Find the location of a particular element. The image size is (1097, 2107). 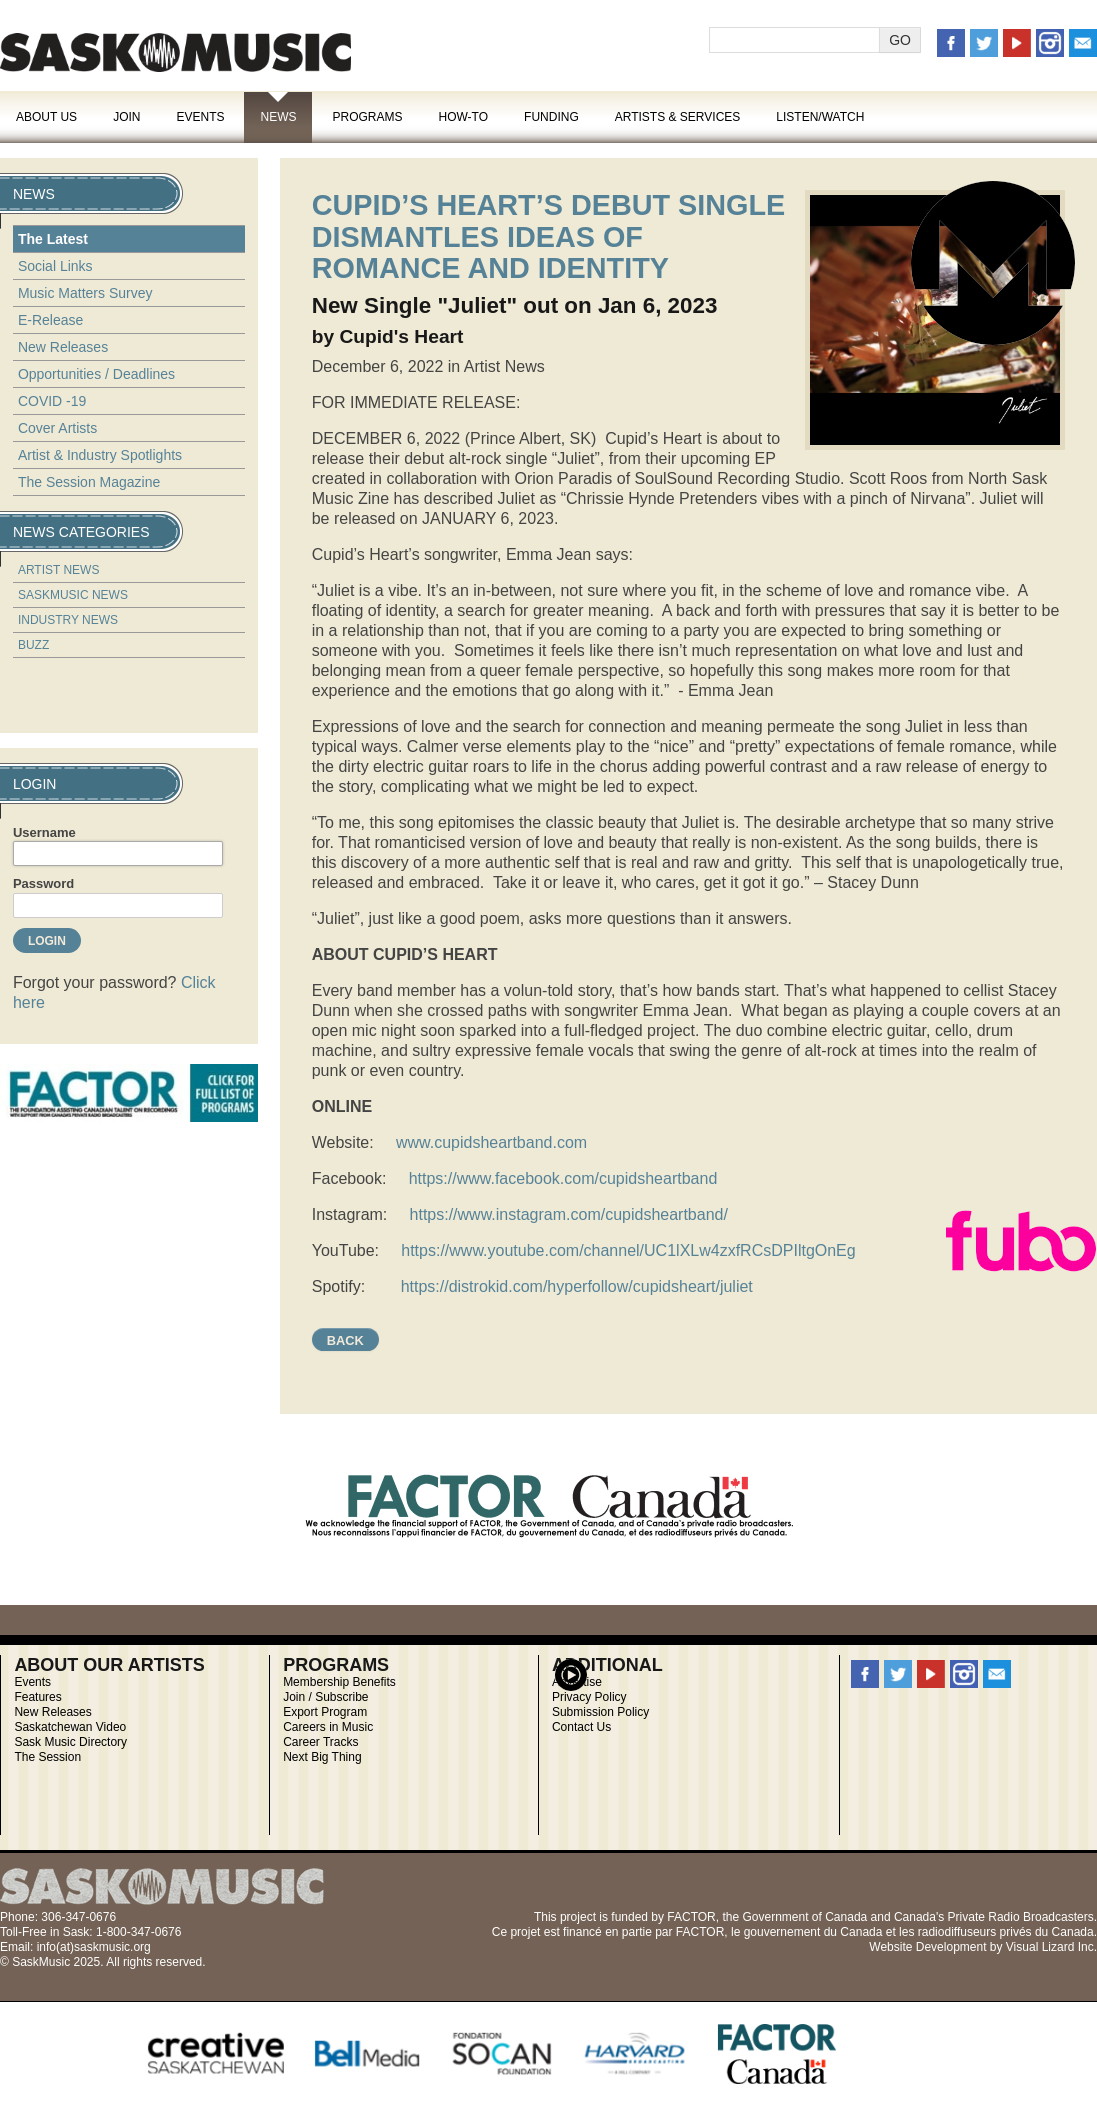

monero cryptocurrency logo is located at coordinates (993, 263).